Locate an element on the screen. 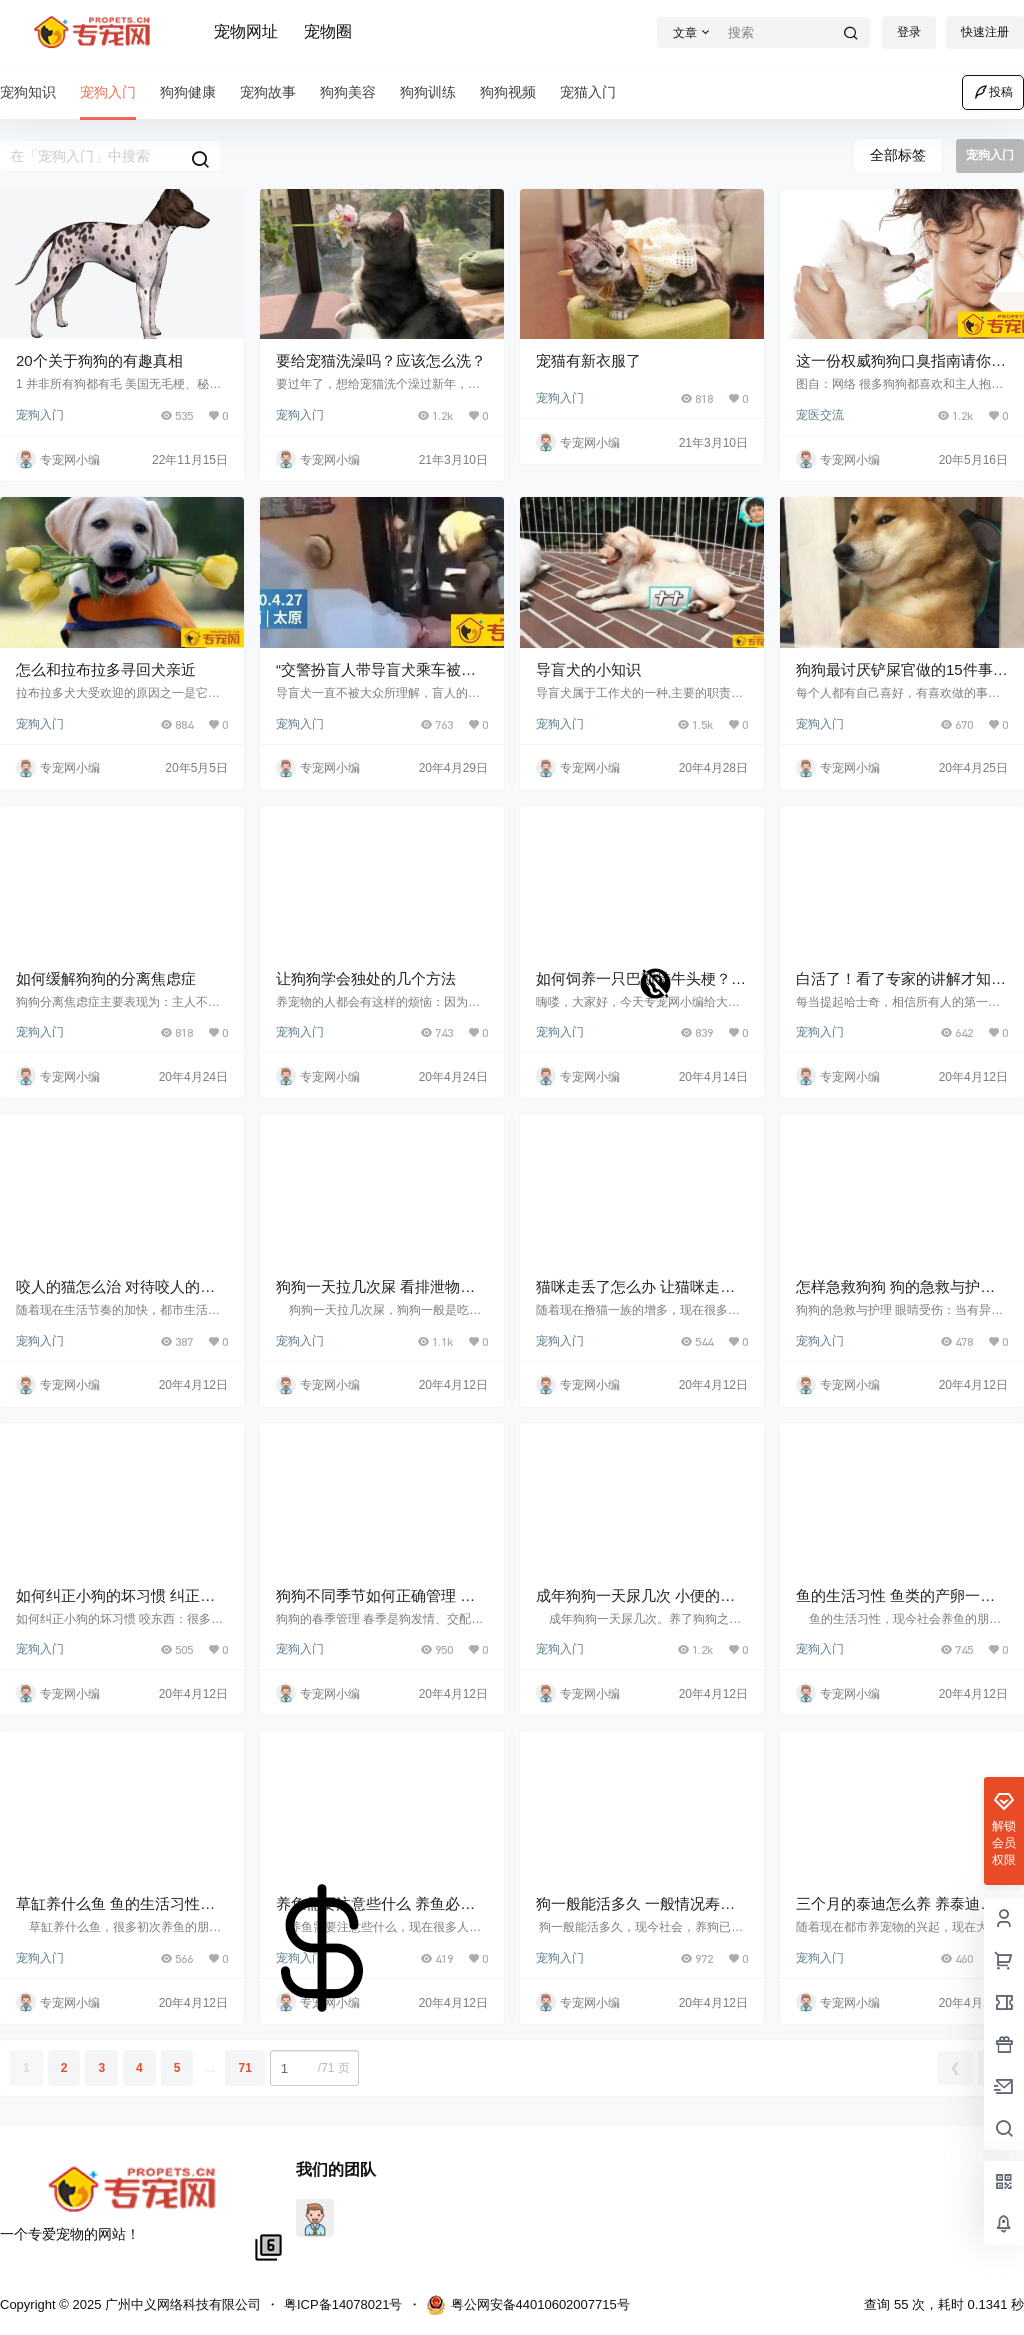 The width and height of the screenshot is (1024, 2335). filter option 6 in a series of image filters is located at coordinates (268, 2247).